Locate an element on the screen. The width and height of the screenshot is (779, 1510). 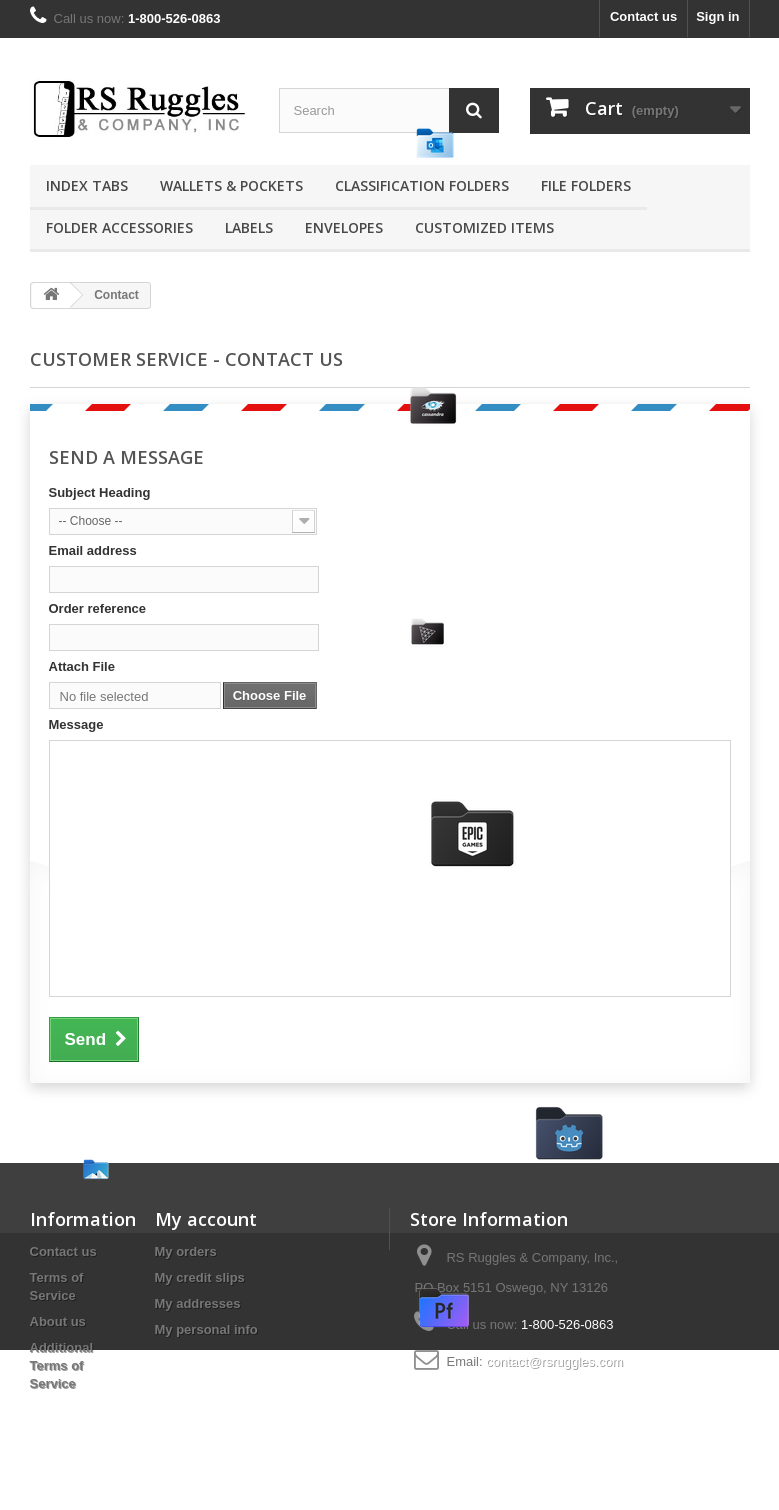
open epic games store folder is located at coordinates (472, 836).